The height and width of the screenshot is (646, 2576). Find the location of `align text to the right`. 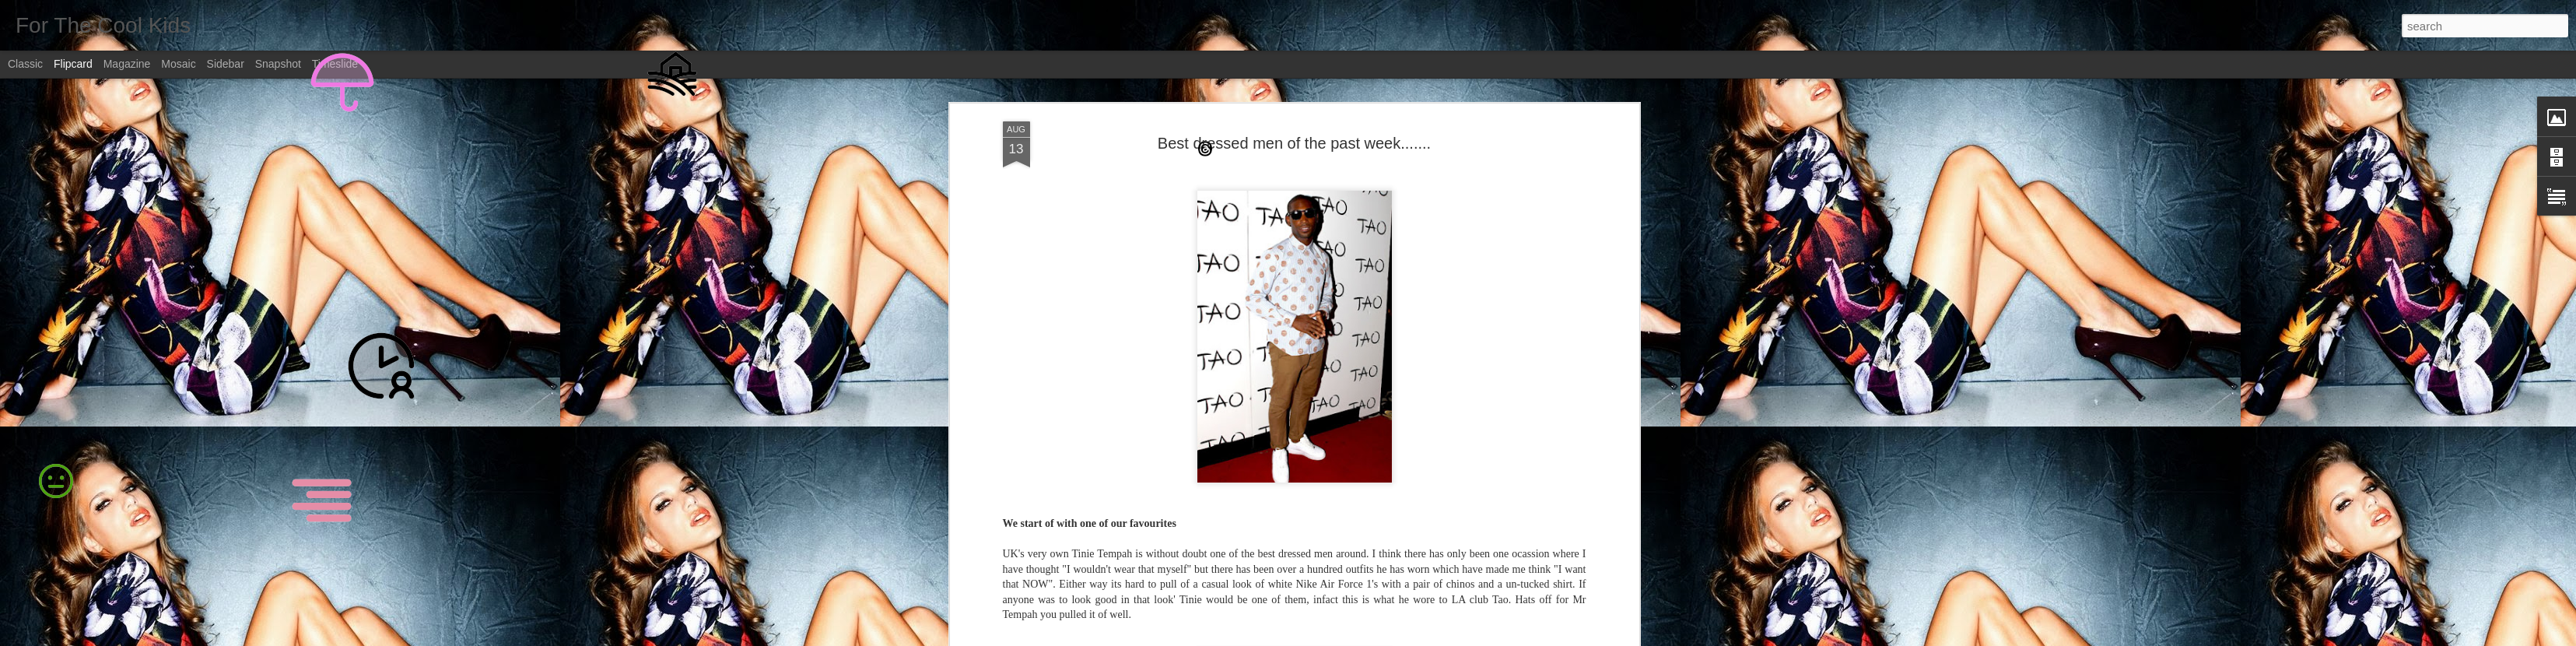

align text to the right is located at coordinates (321, 501).